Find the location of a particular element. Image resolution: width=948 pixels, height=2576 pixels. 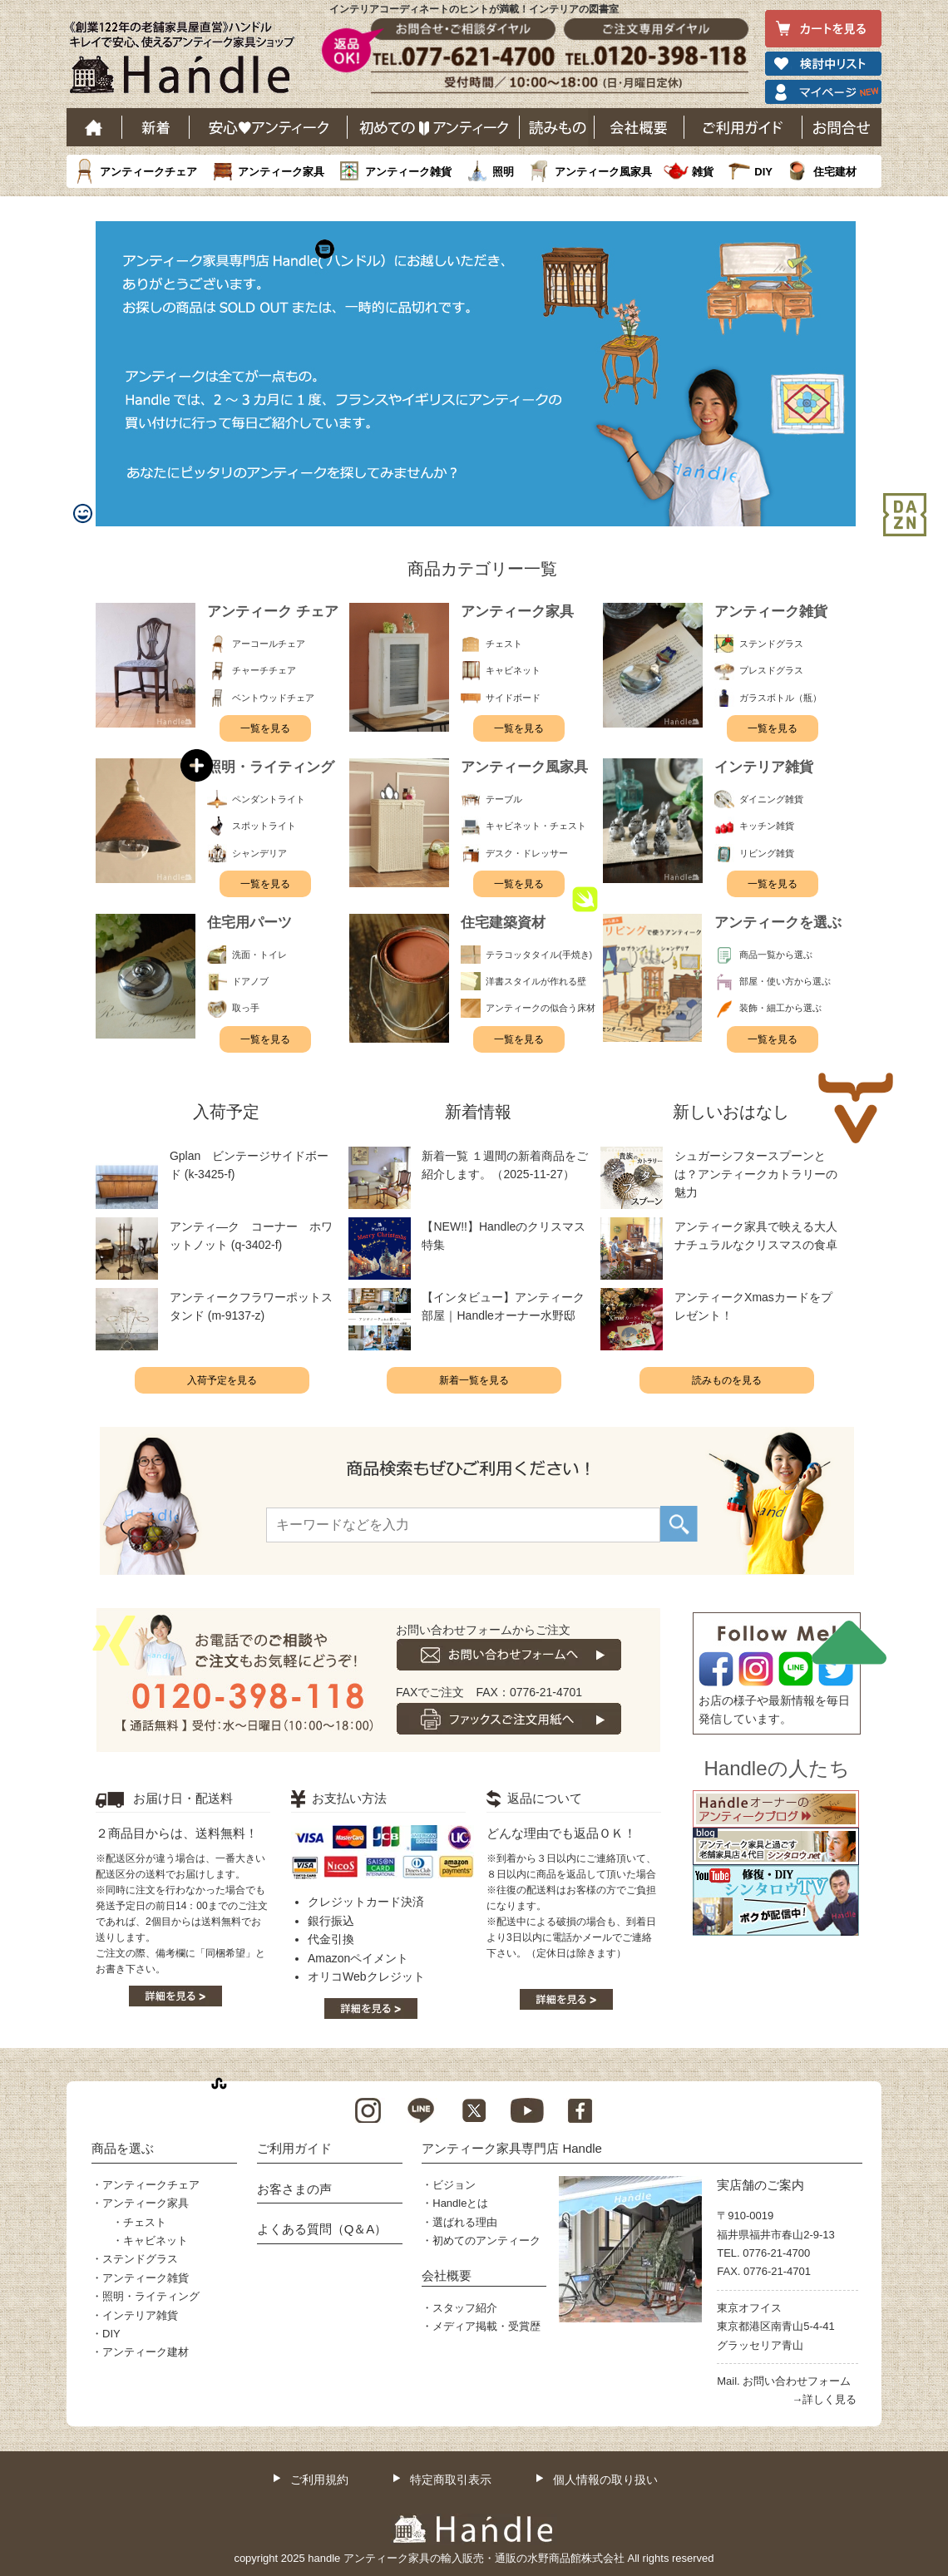

swift programming language logo is located at coordinates (585, 899).